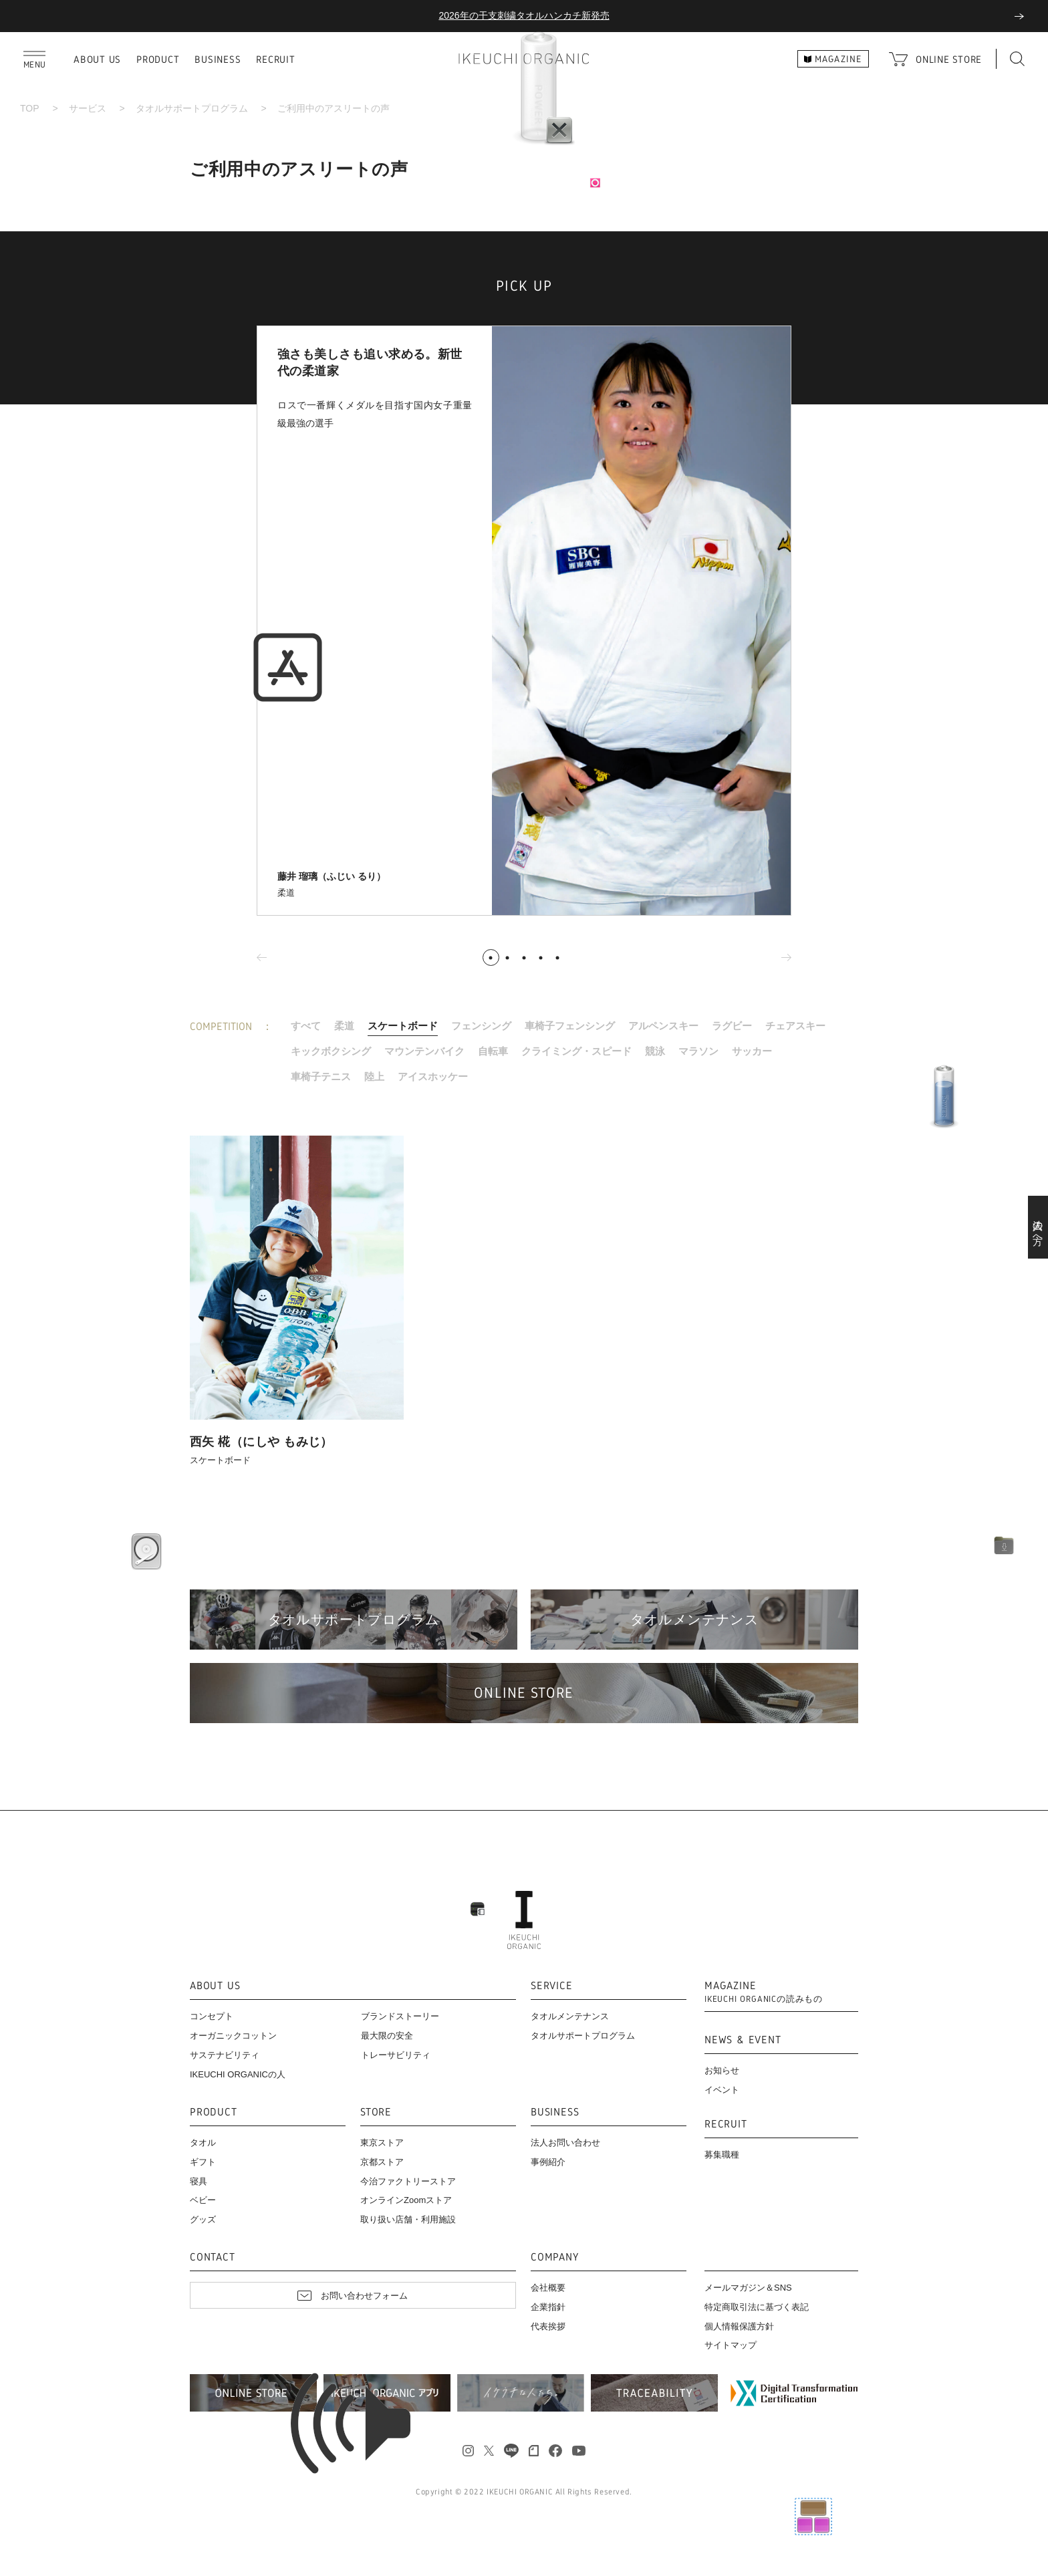 The width and height of the screenshot is (1048, 2576). I want to click on select all items in the current view, so click(813, 2517).